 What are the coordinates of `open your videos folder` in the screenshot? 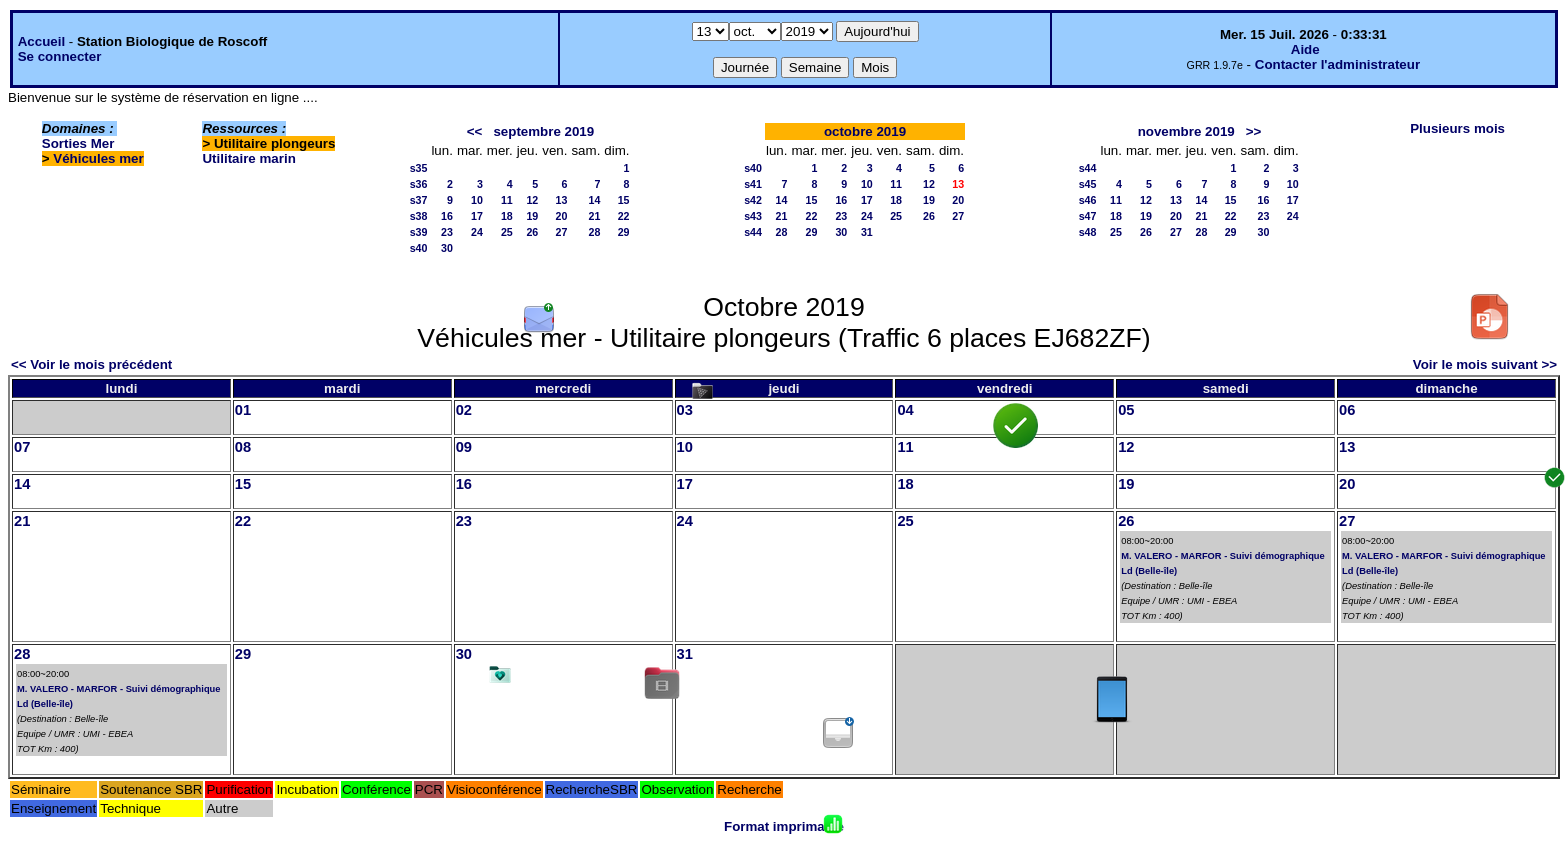 It's located at (662, 683).